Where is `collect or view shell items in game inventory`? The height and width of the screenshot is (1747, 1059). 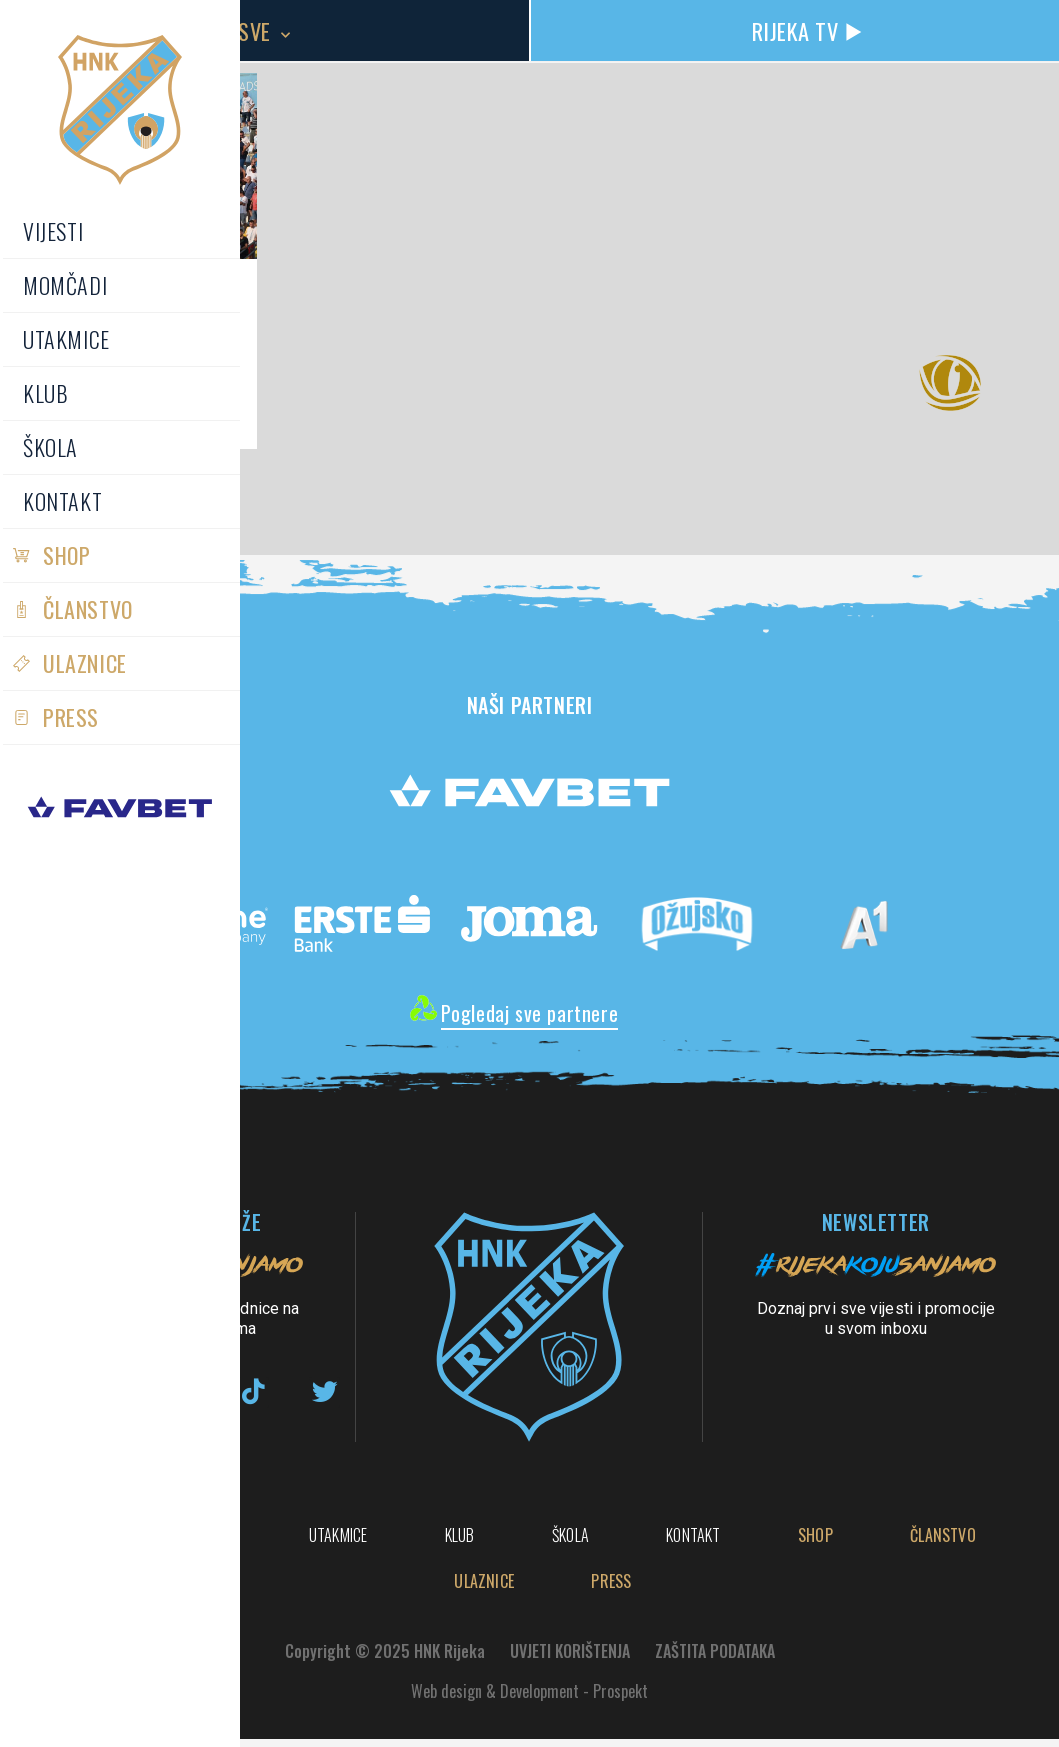 collect or view shell items in game inventory is located at coordinates (423, 1008).